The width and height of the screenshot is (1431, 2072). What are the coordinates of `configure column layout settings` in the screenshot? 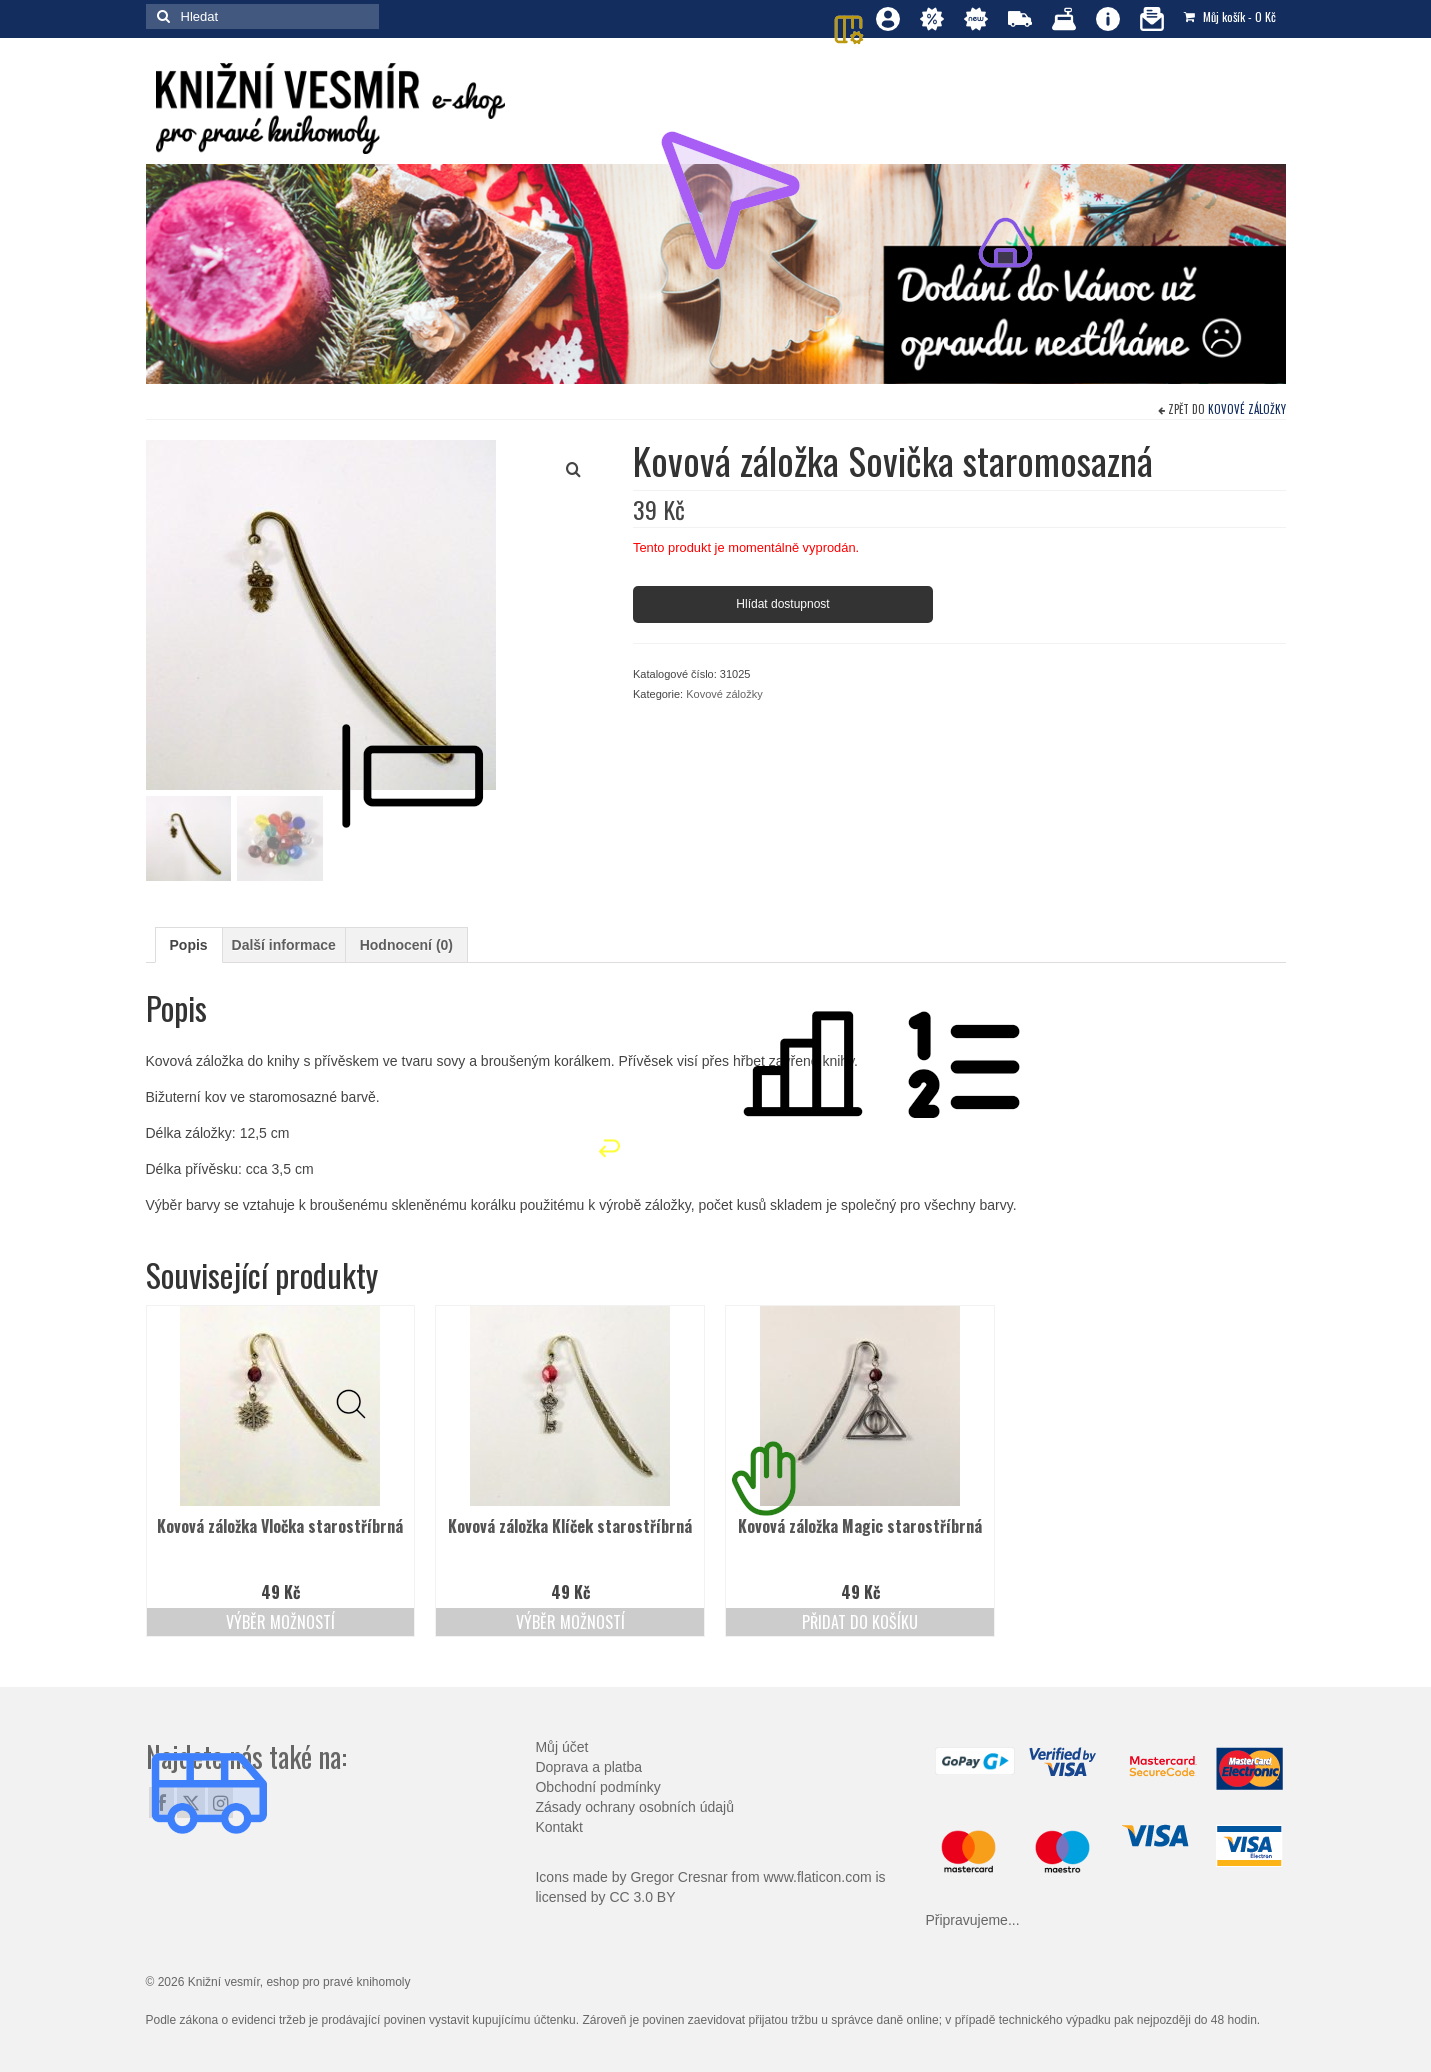 It's located at (848, 29).